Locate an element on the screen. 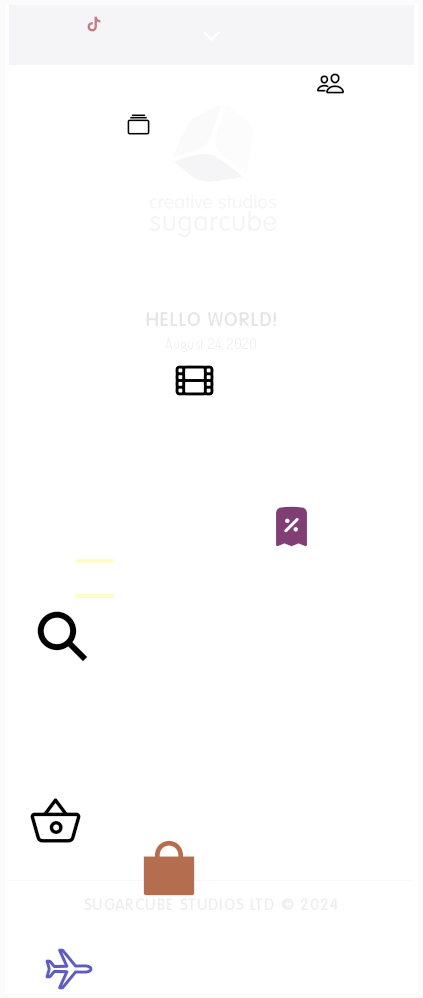 The image size is (423, 998). view contacts or friends list is located at coordinates (330, 83).